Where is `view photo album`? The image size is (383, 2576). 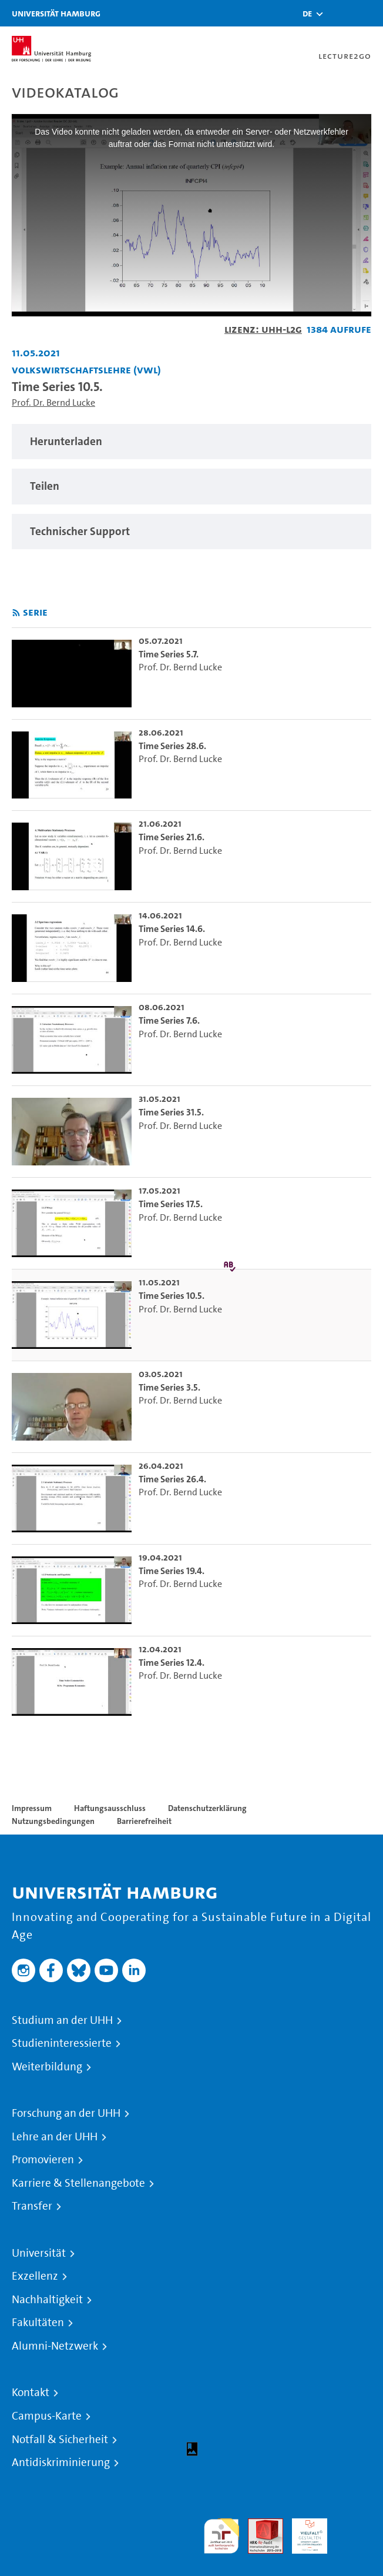 view photo album is located at coordinates (192, 2449).